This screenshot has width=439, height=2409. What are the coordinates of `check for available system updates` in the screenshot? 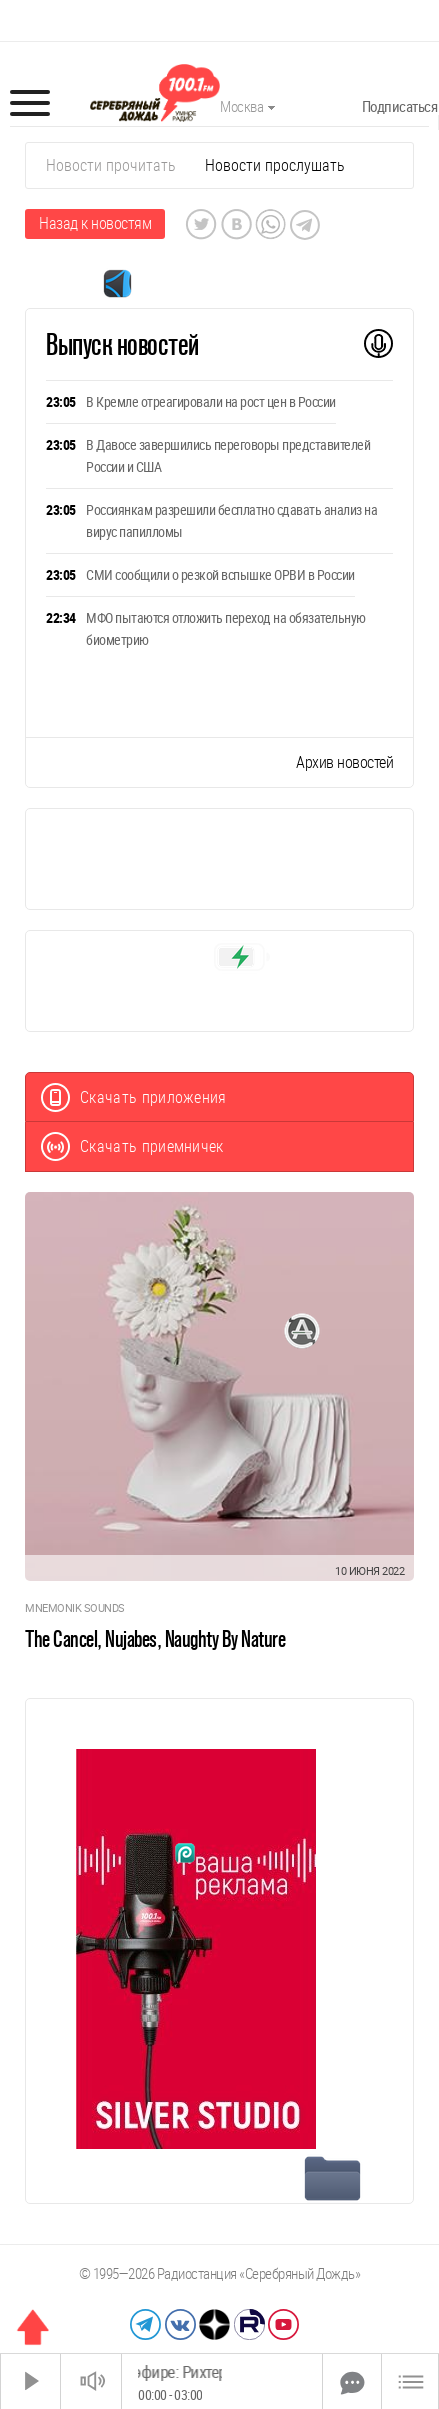 It's located at (302, 1331).